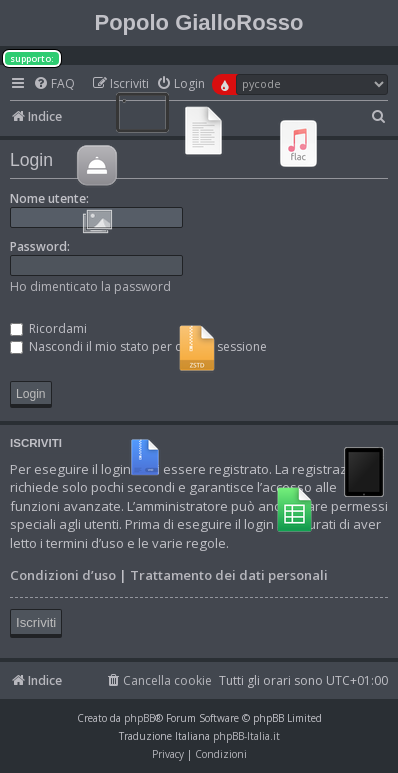 This screenshot has height=773, width=398. Describe the element at coordinates (97, 221) in the screenshot. I see `view image sequence in media library` at that location.